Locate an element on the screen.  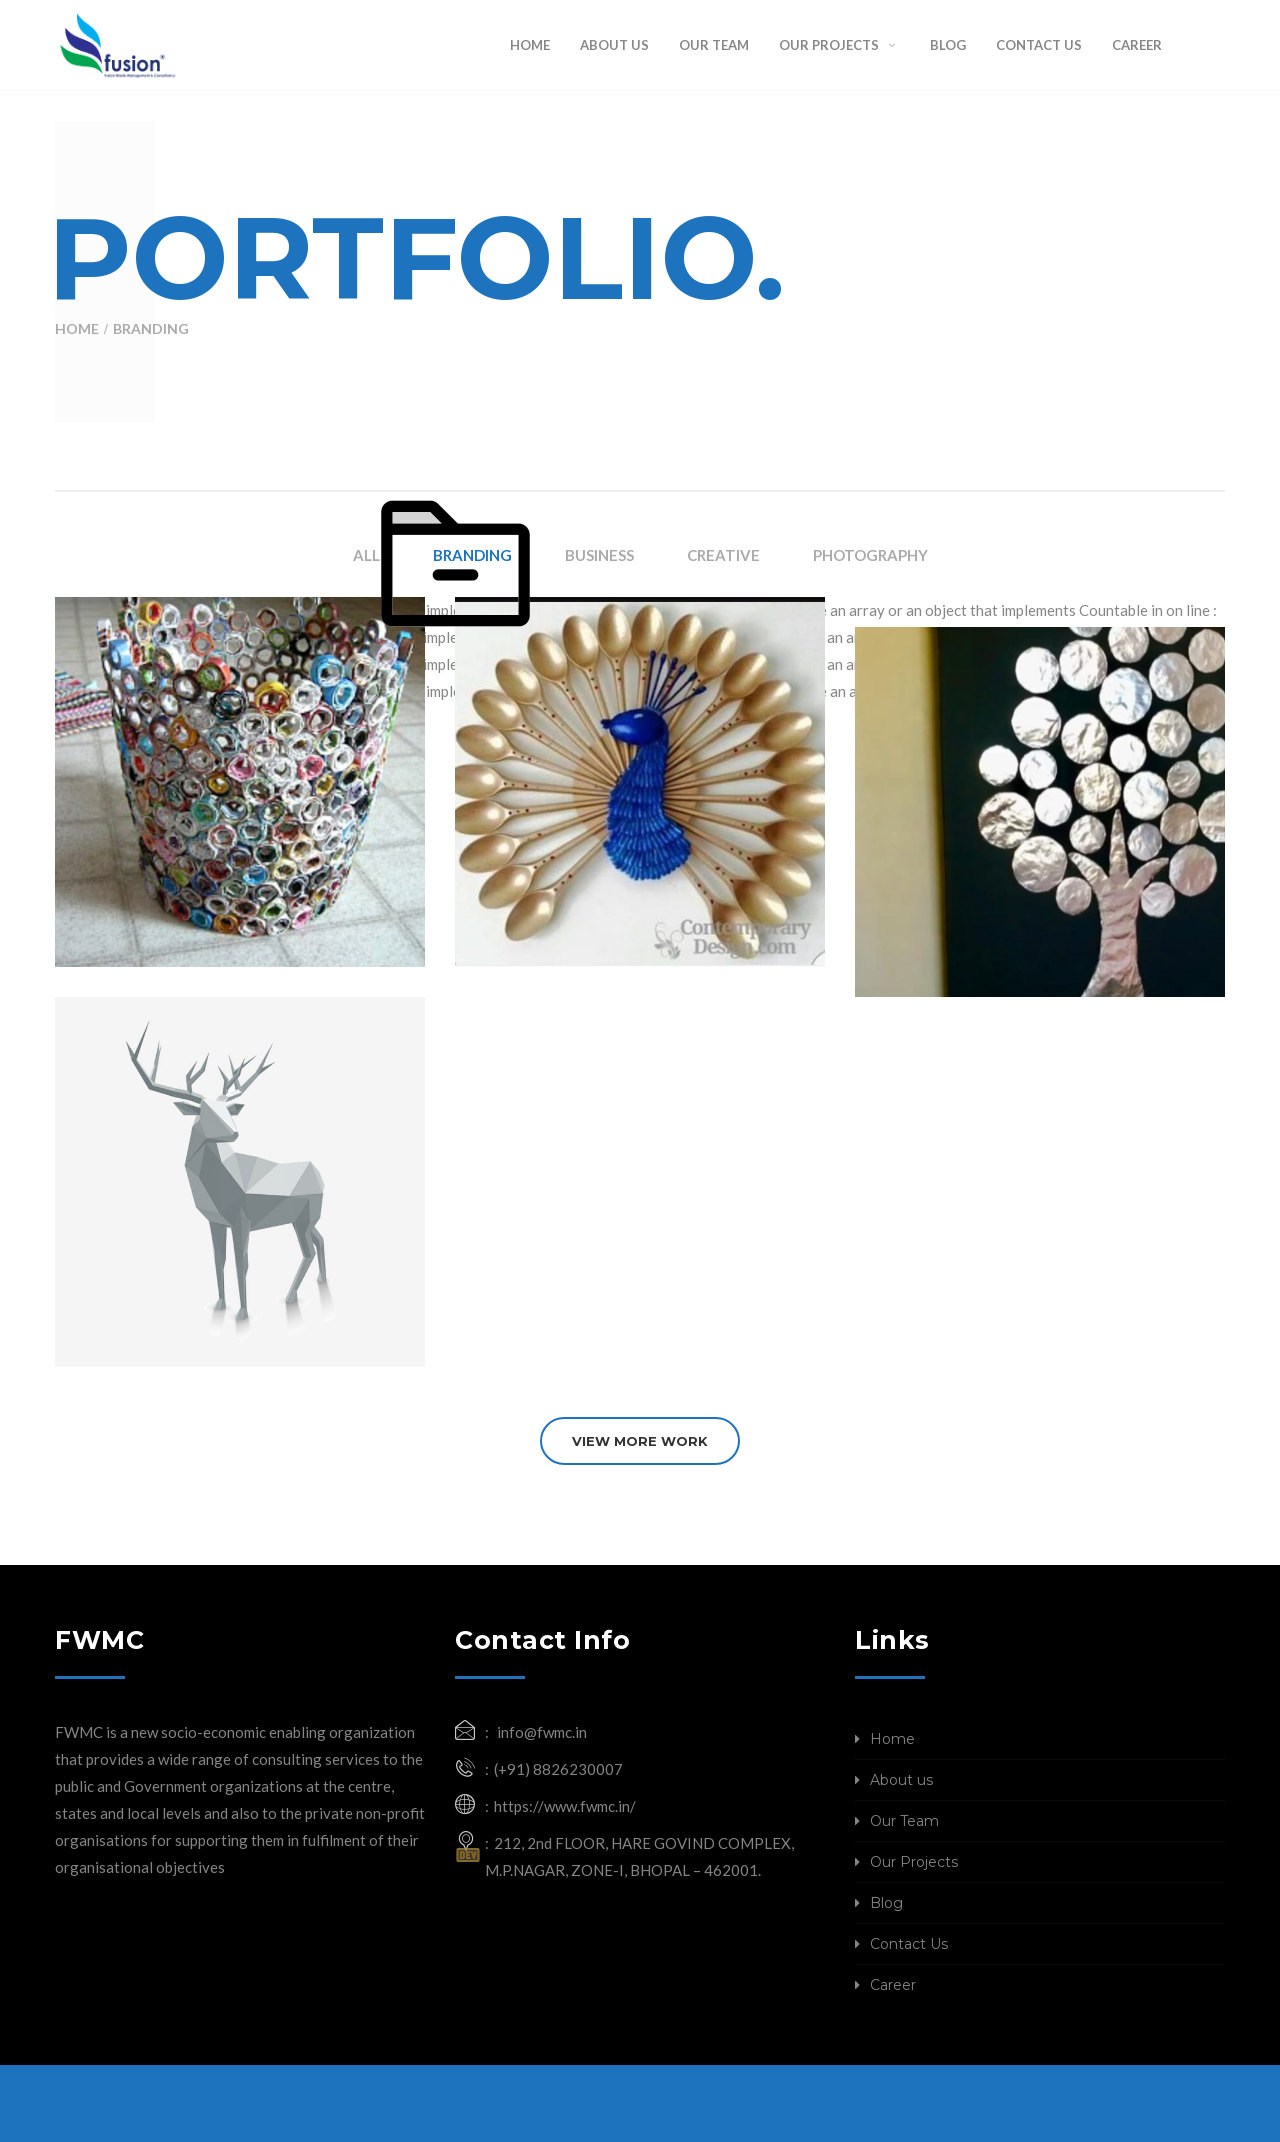
visit DEV Community profile or article is located at coordinates (468, 1855).